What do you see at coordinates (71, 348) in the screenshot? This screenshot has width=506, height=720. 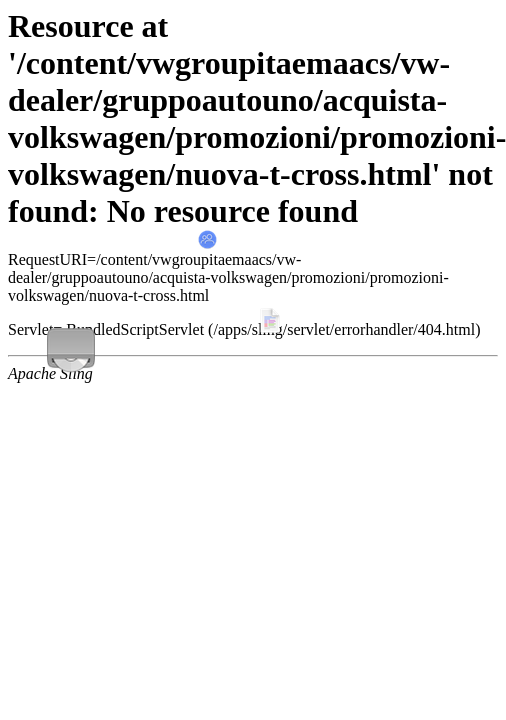 I see `access optical disc drive` at bounding box center [71, 348].